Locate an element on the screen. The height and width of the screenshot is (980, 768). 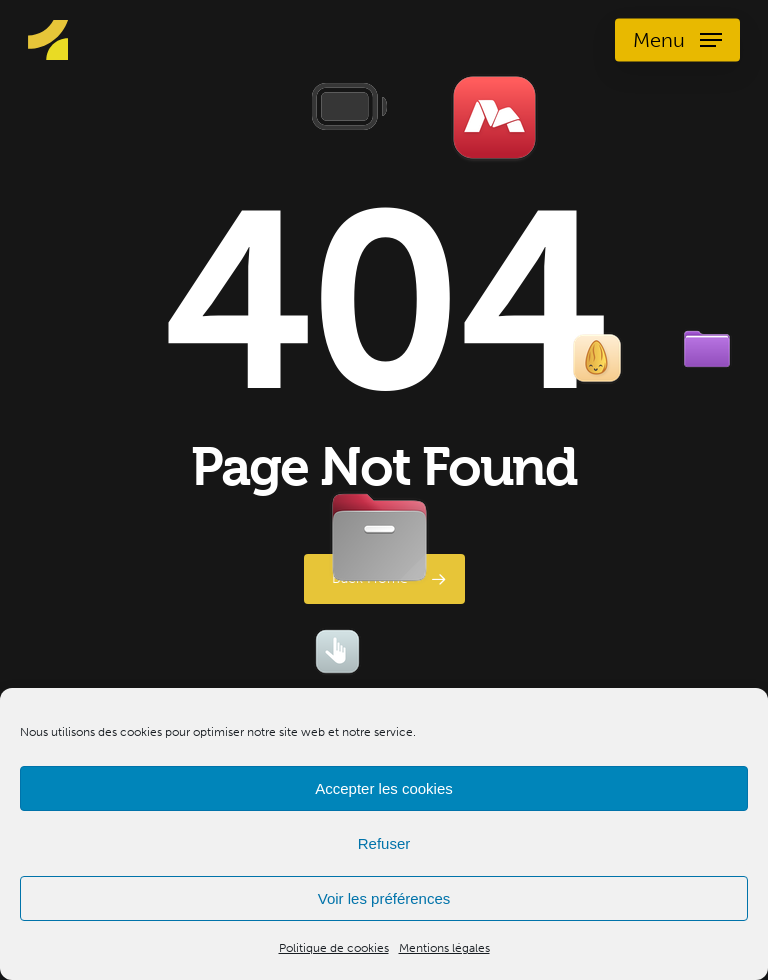
open the file manager application is located at coordinates (379, 537).